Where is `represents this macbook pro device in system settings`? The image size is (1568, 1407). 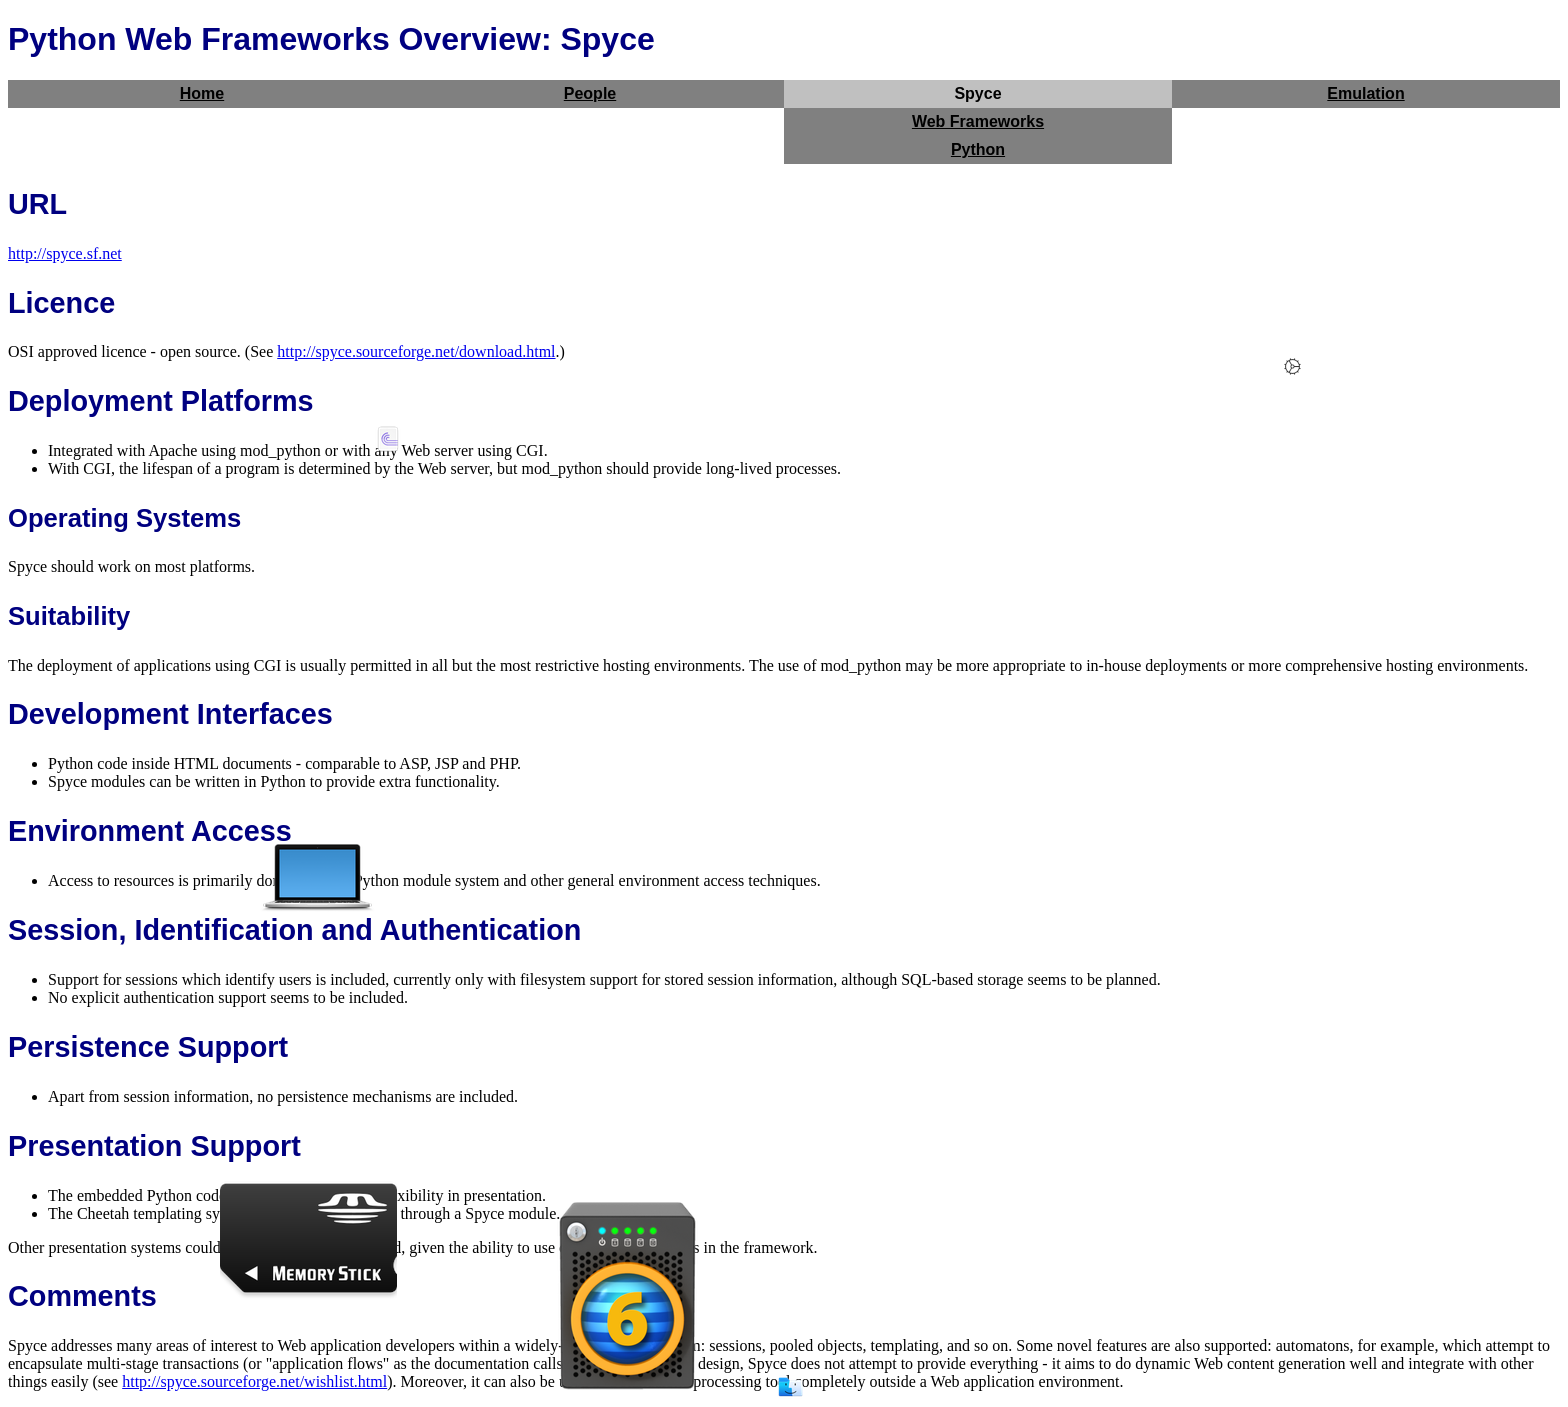
represents this macbook pro device in system settings is located at coordinates (317, 869).